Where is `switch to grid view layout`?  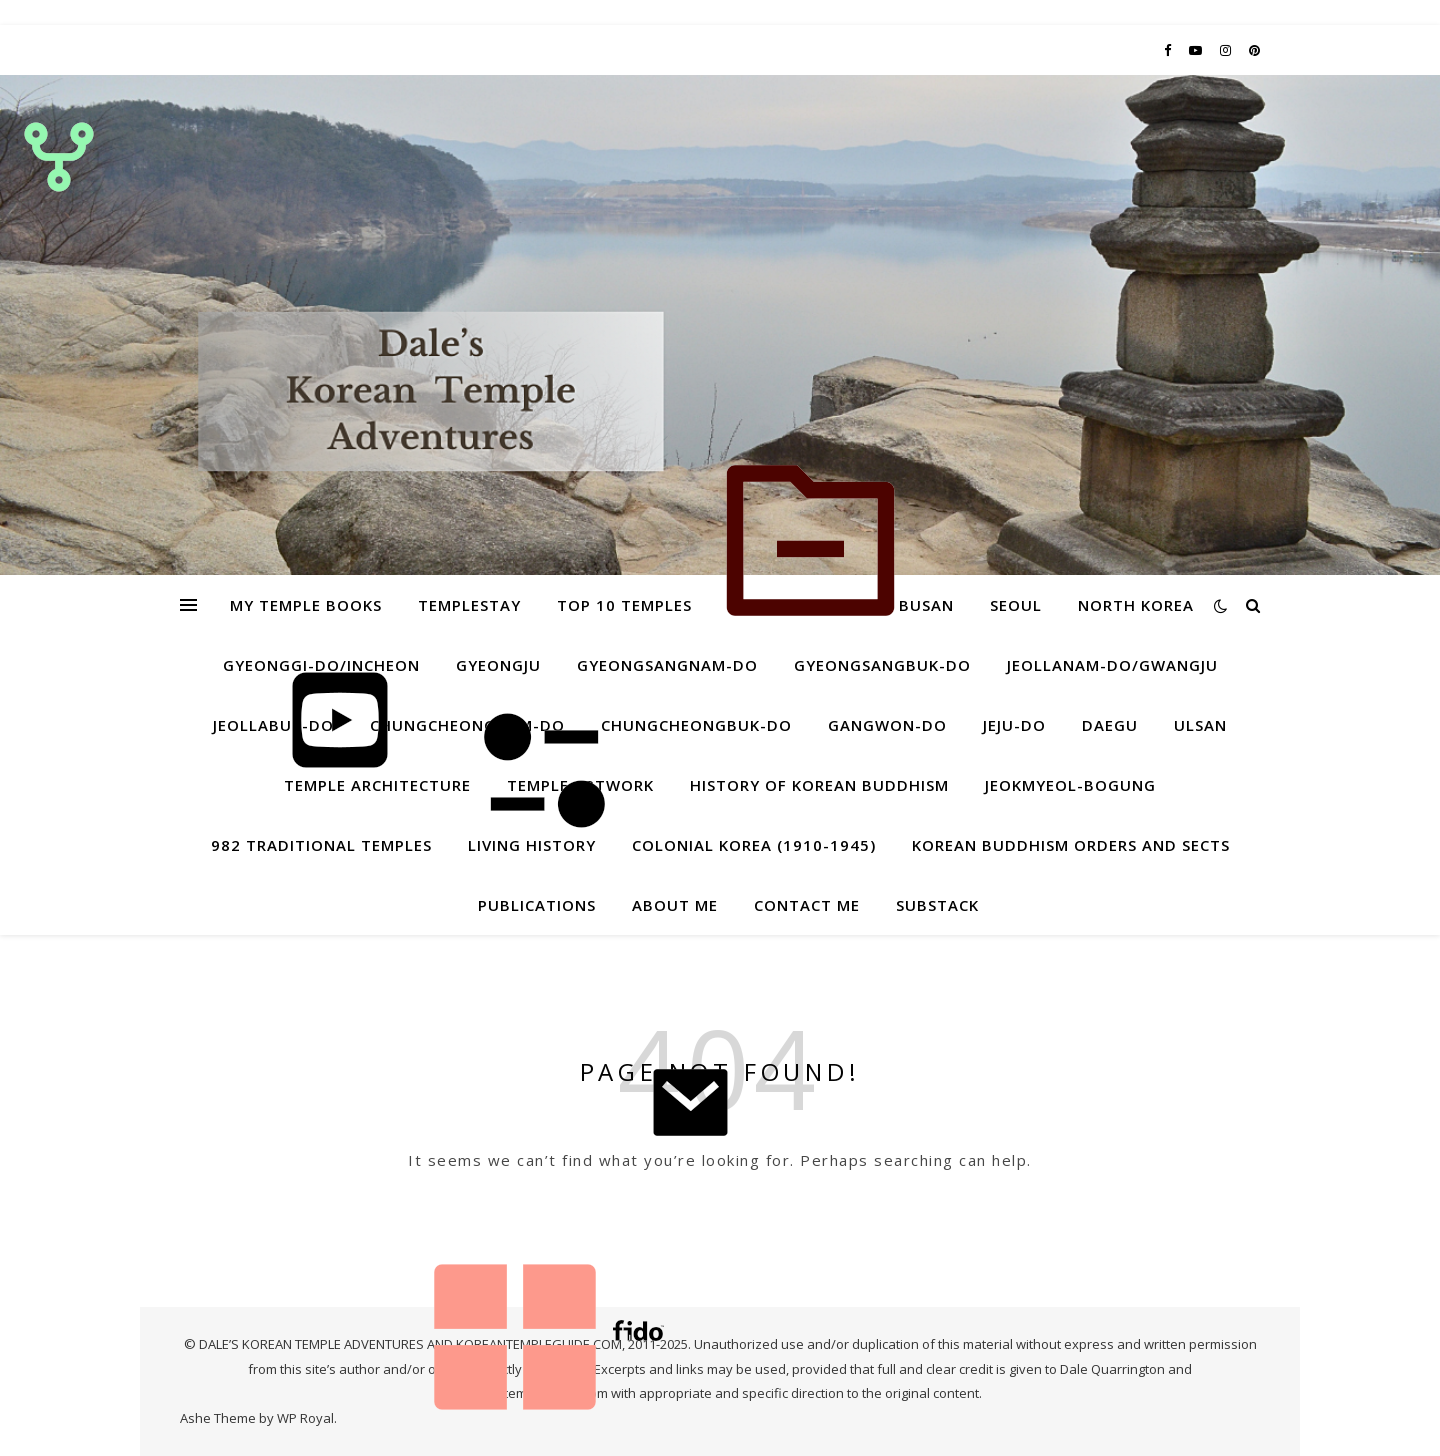 switch to grid view layout is located at coordinates (515, 1337).